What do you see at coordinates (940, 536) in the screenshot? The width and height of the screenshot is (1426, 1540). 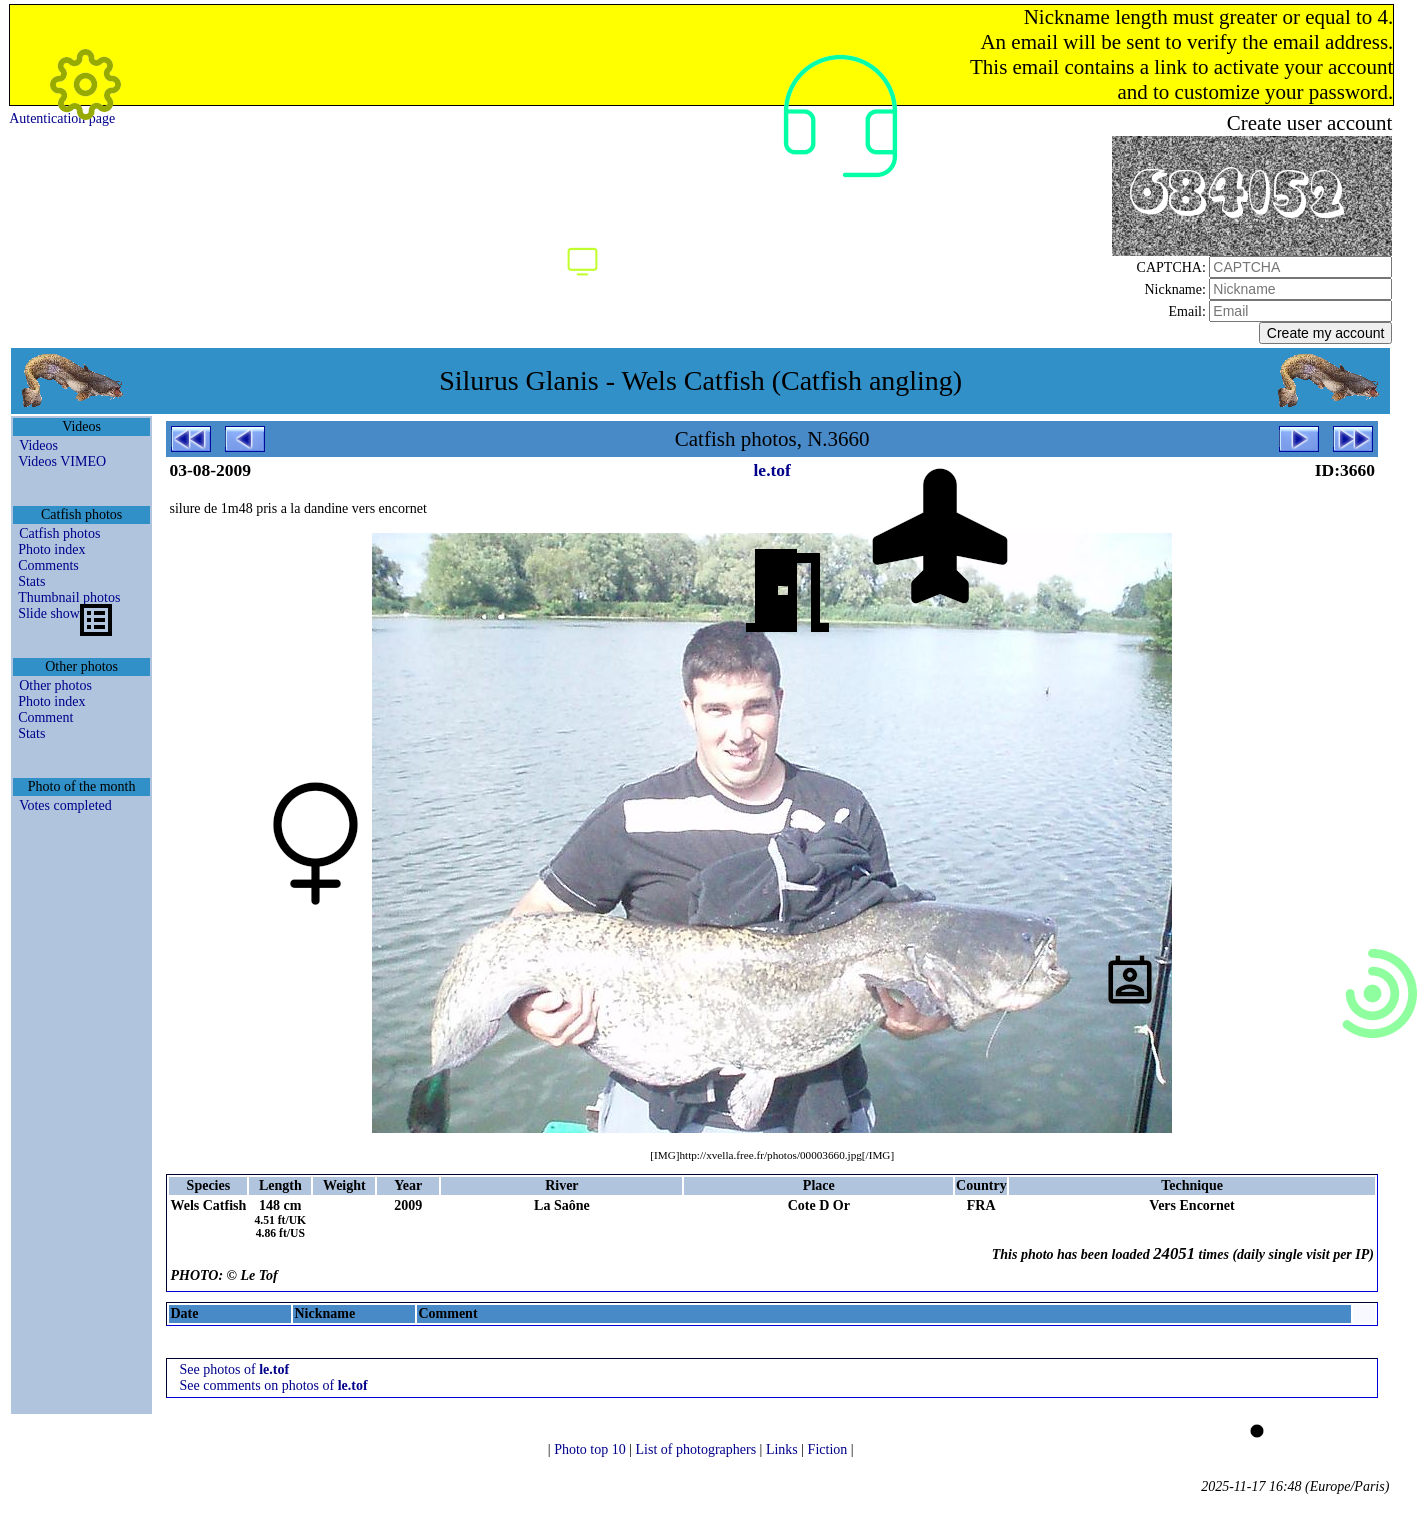 I see `enable airplane mode` at bounding box center [940, 536].